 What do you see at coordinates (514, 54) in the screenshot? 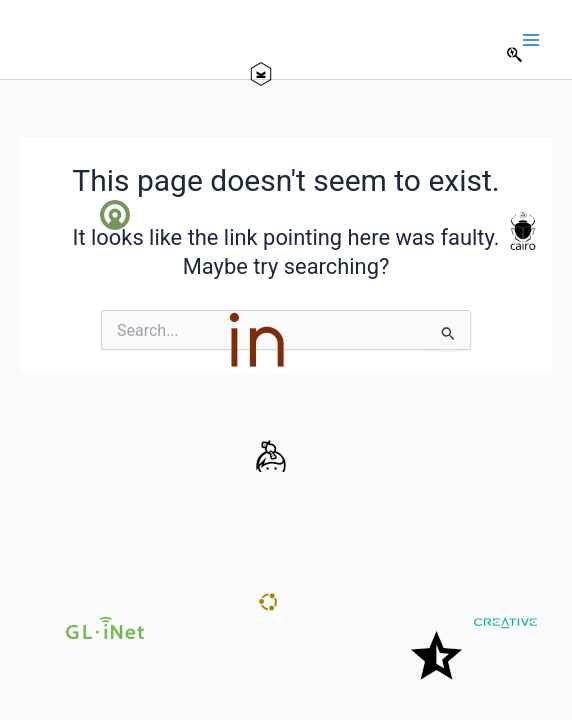
I see `searchengin logo` at bounding box center [514, 54].